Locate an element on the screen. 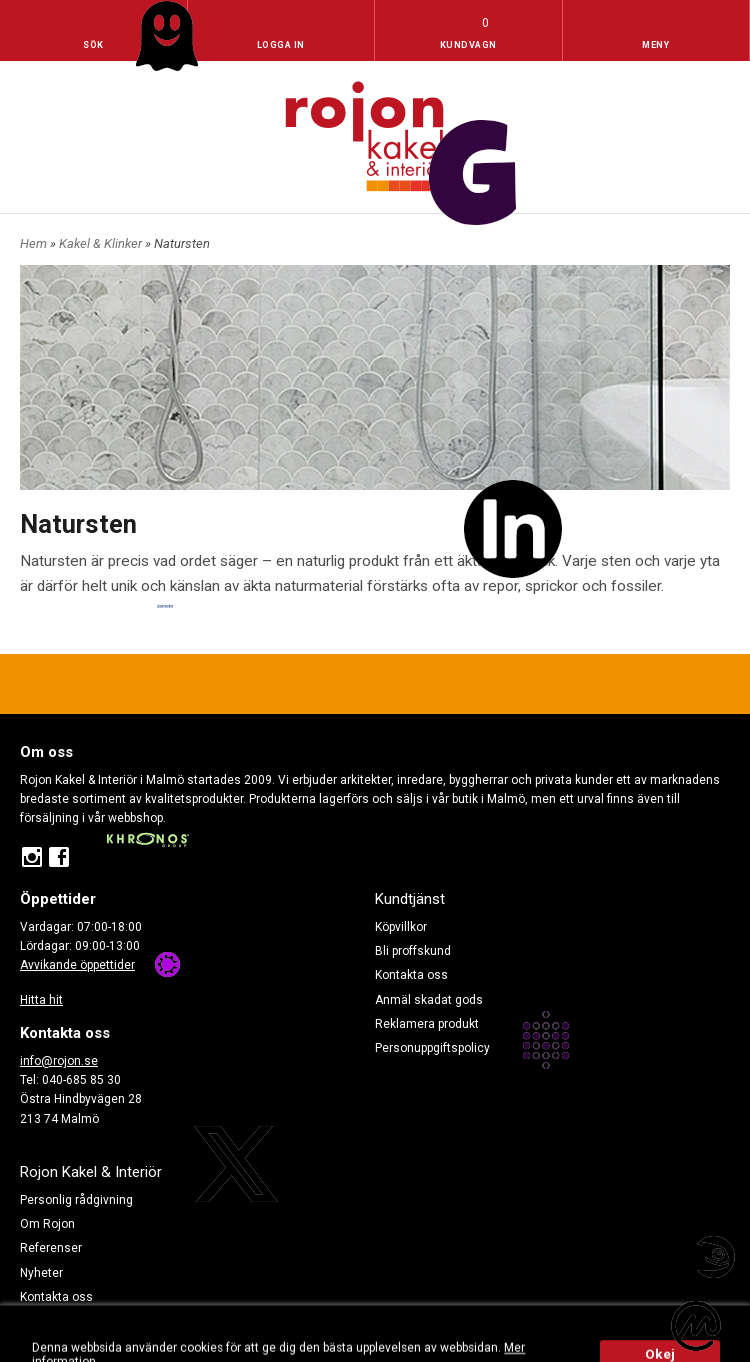 This screenshot has width=750, height=1362. khronos group company logo is located at coordinates (148, 840).